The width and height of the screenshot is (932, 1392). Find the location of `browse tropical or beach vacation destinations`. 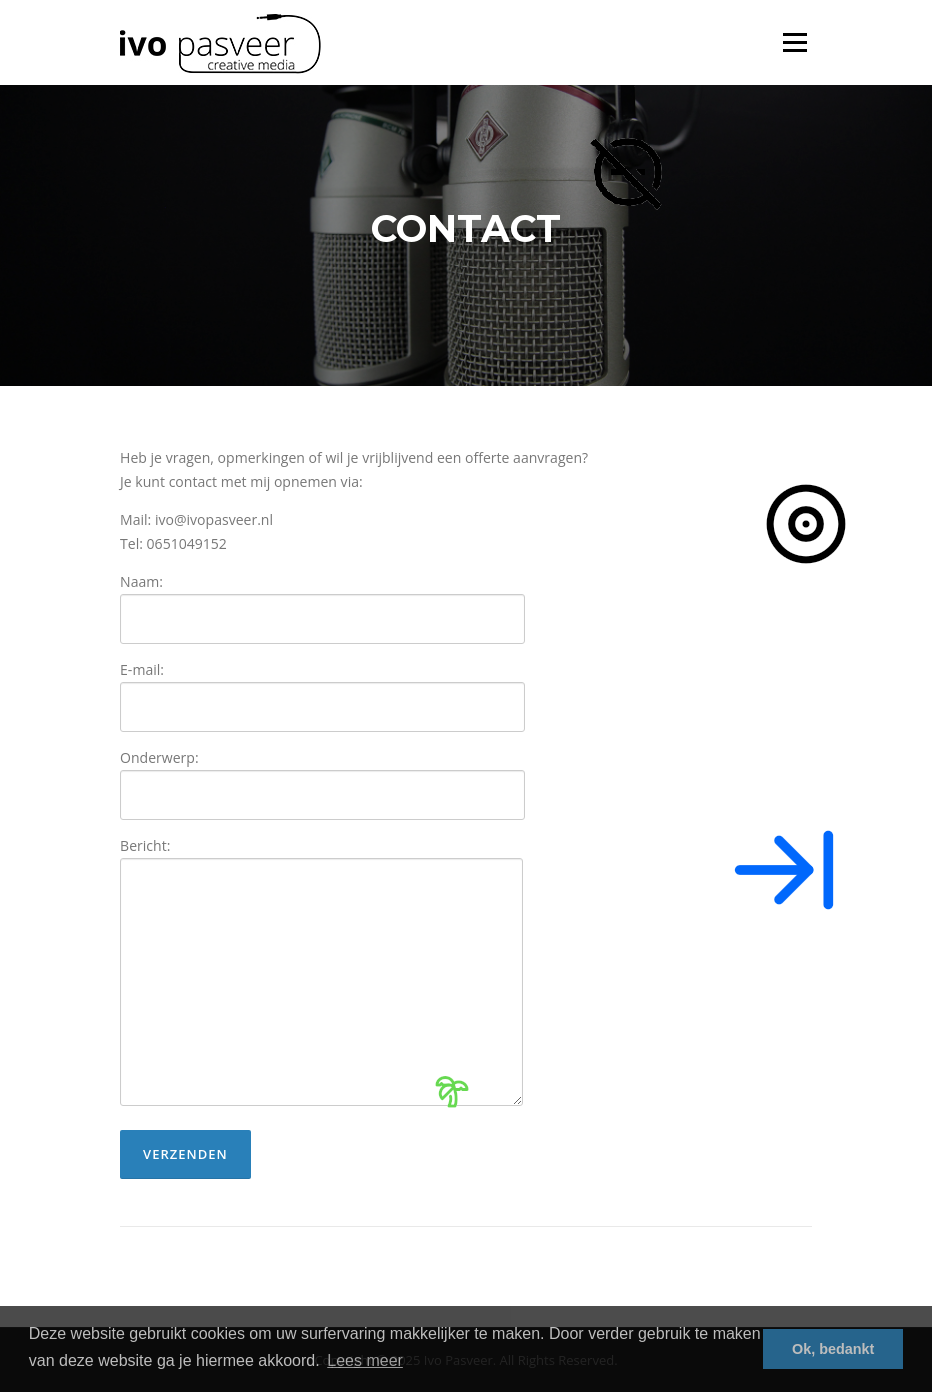

browse tropical or beach vacation destinations is located at coordinates (452, 1091).